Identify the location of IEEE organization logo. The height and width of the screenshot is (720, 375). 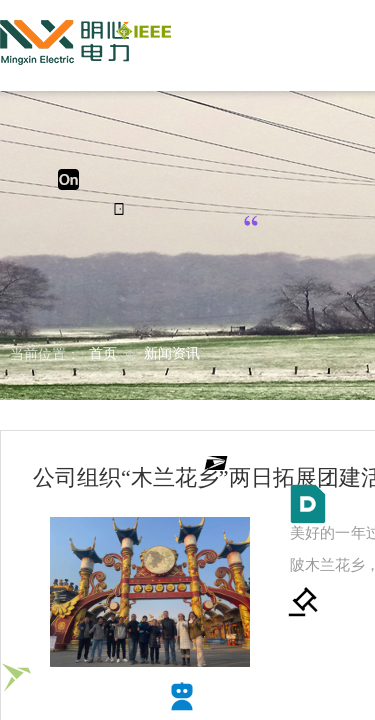
(143, 31).